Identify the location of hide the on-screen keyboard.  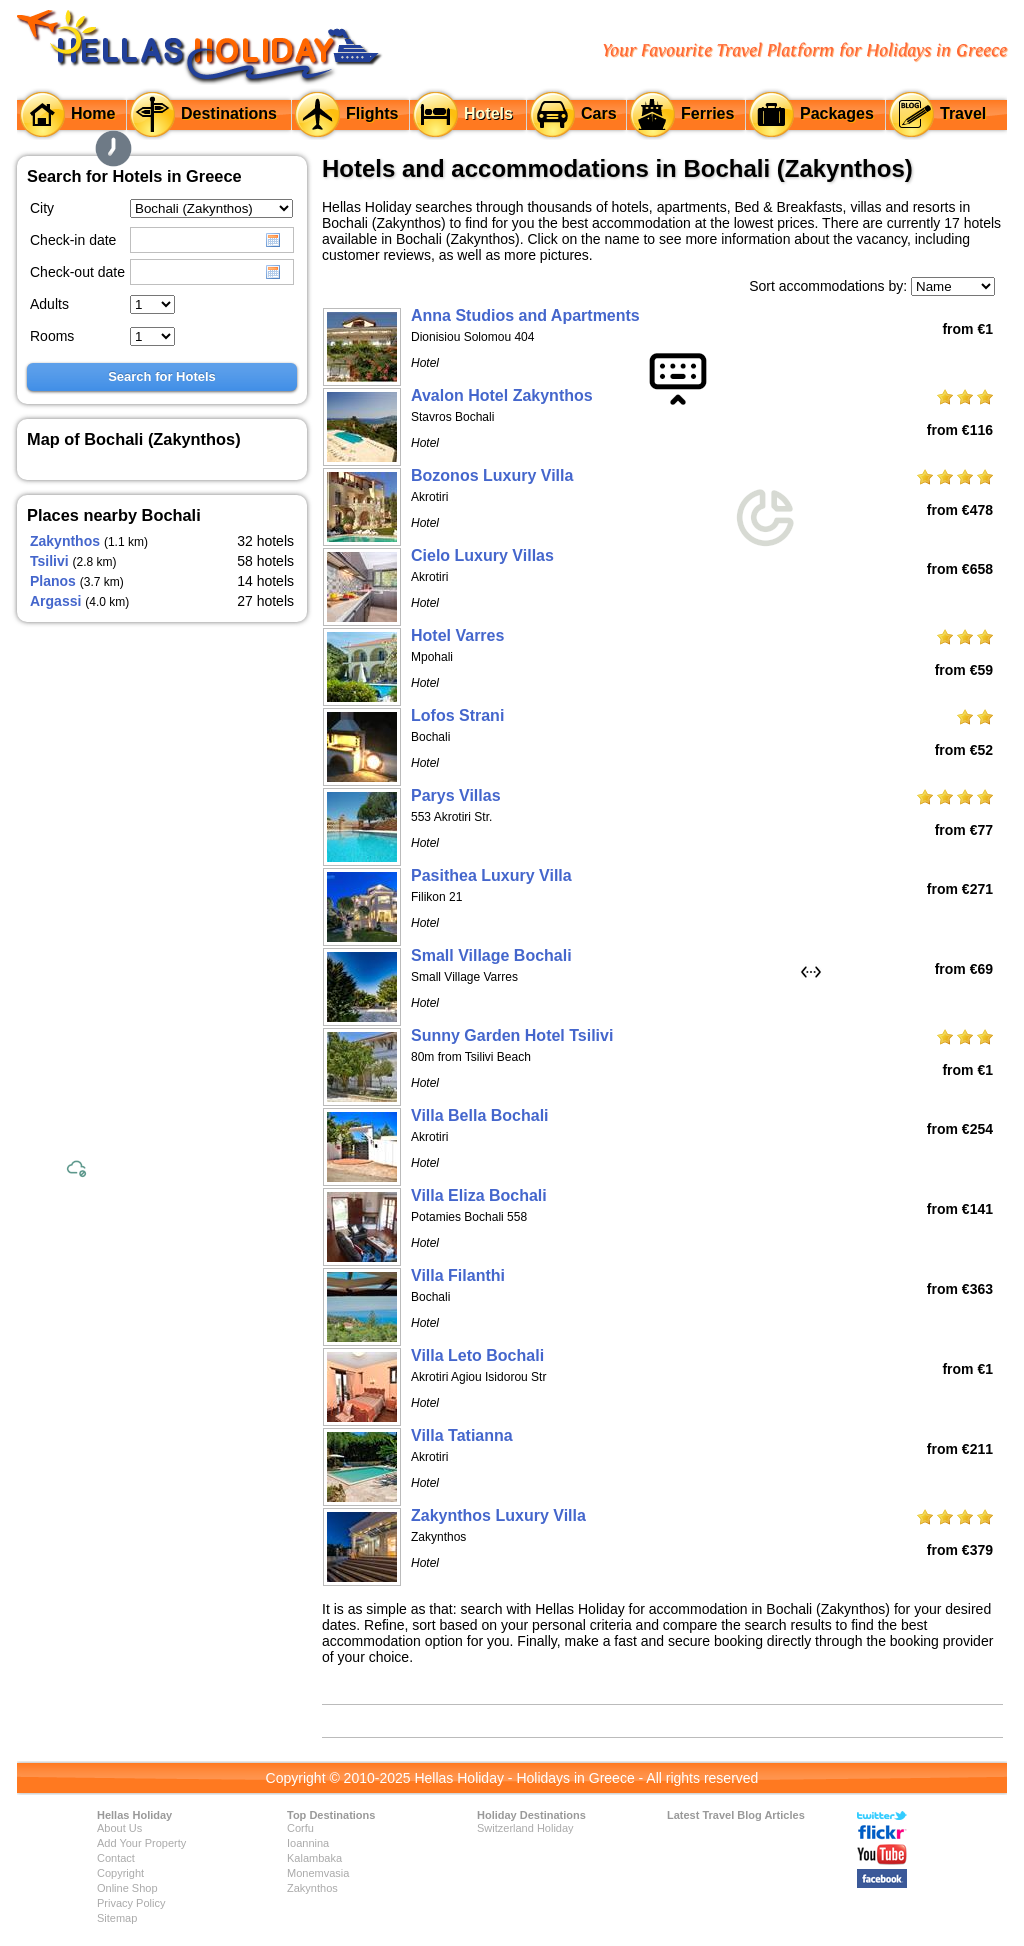
(678, 379).